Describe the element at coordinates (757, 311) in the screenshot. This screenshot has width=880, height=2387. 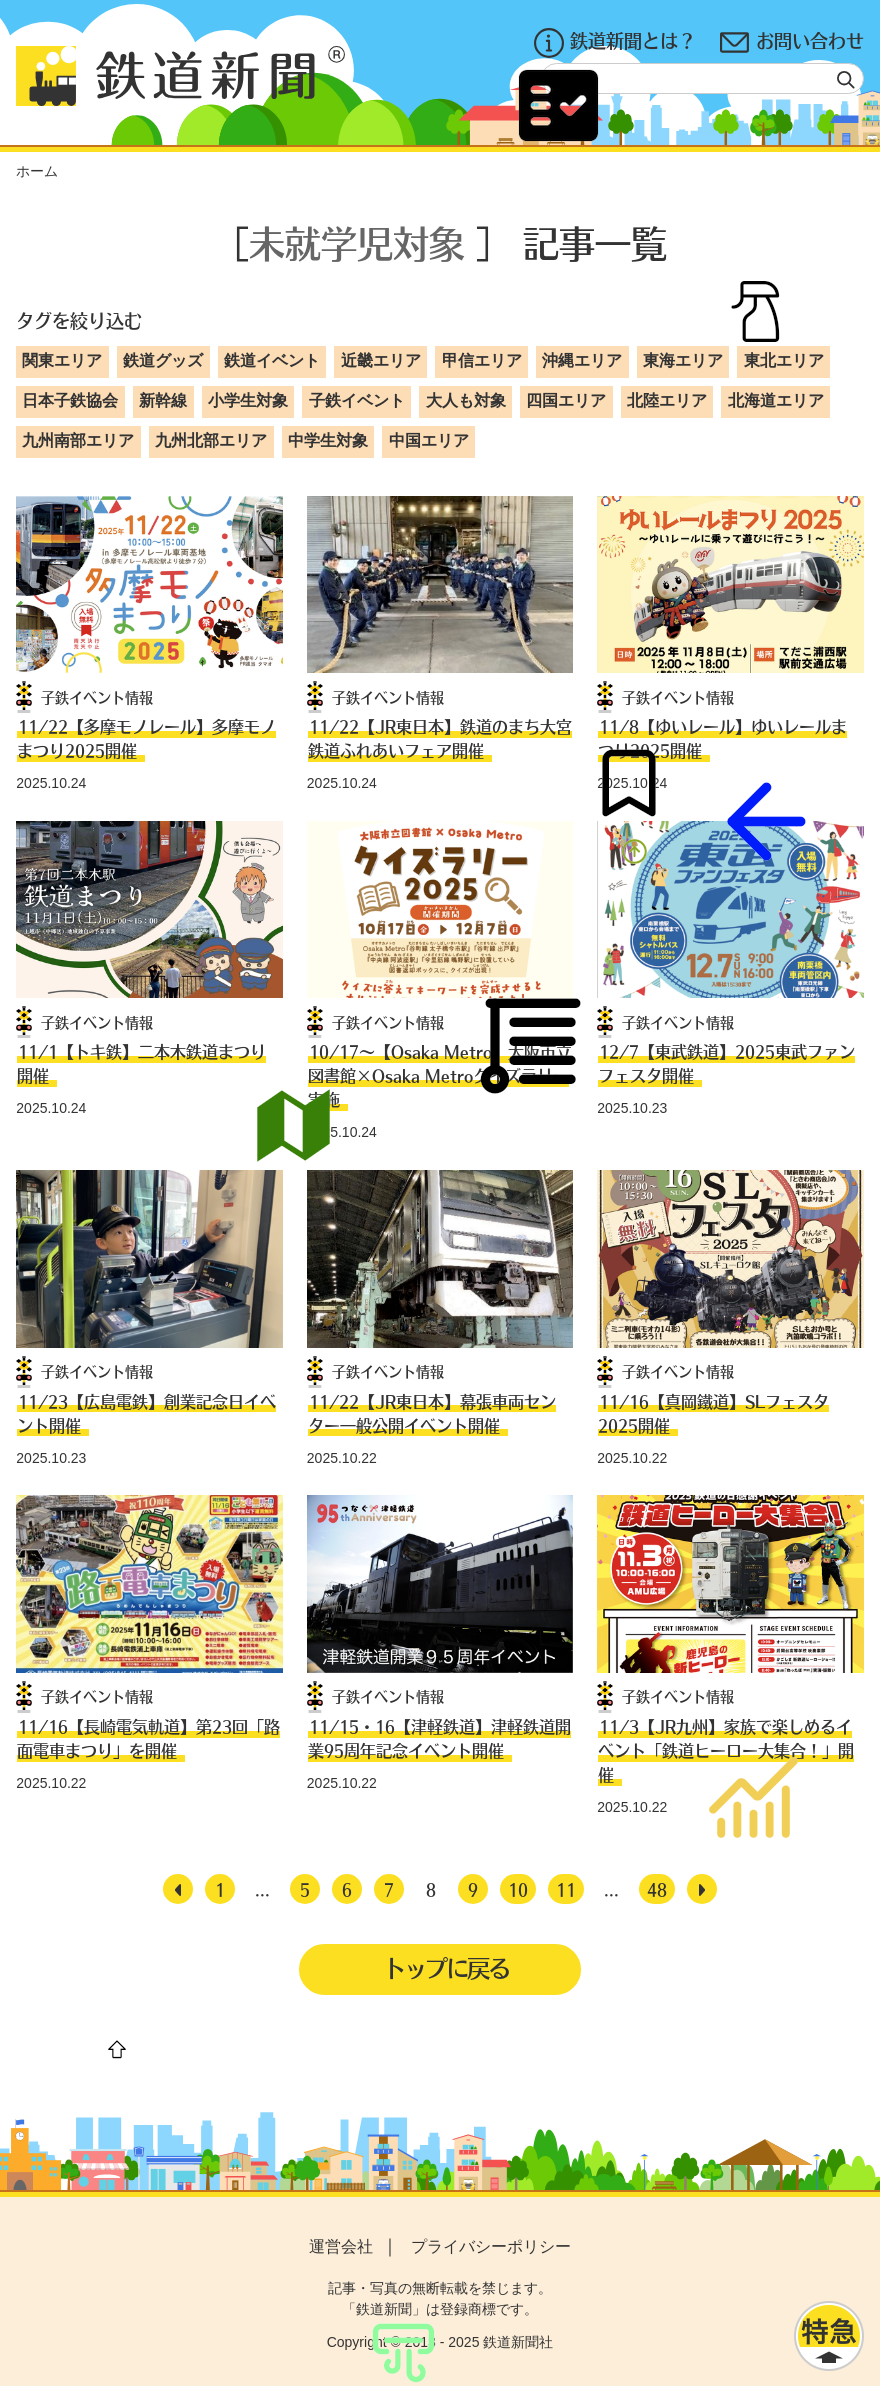
I see `access cleaning or maintenance tools` at that location.